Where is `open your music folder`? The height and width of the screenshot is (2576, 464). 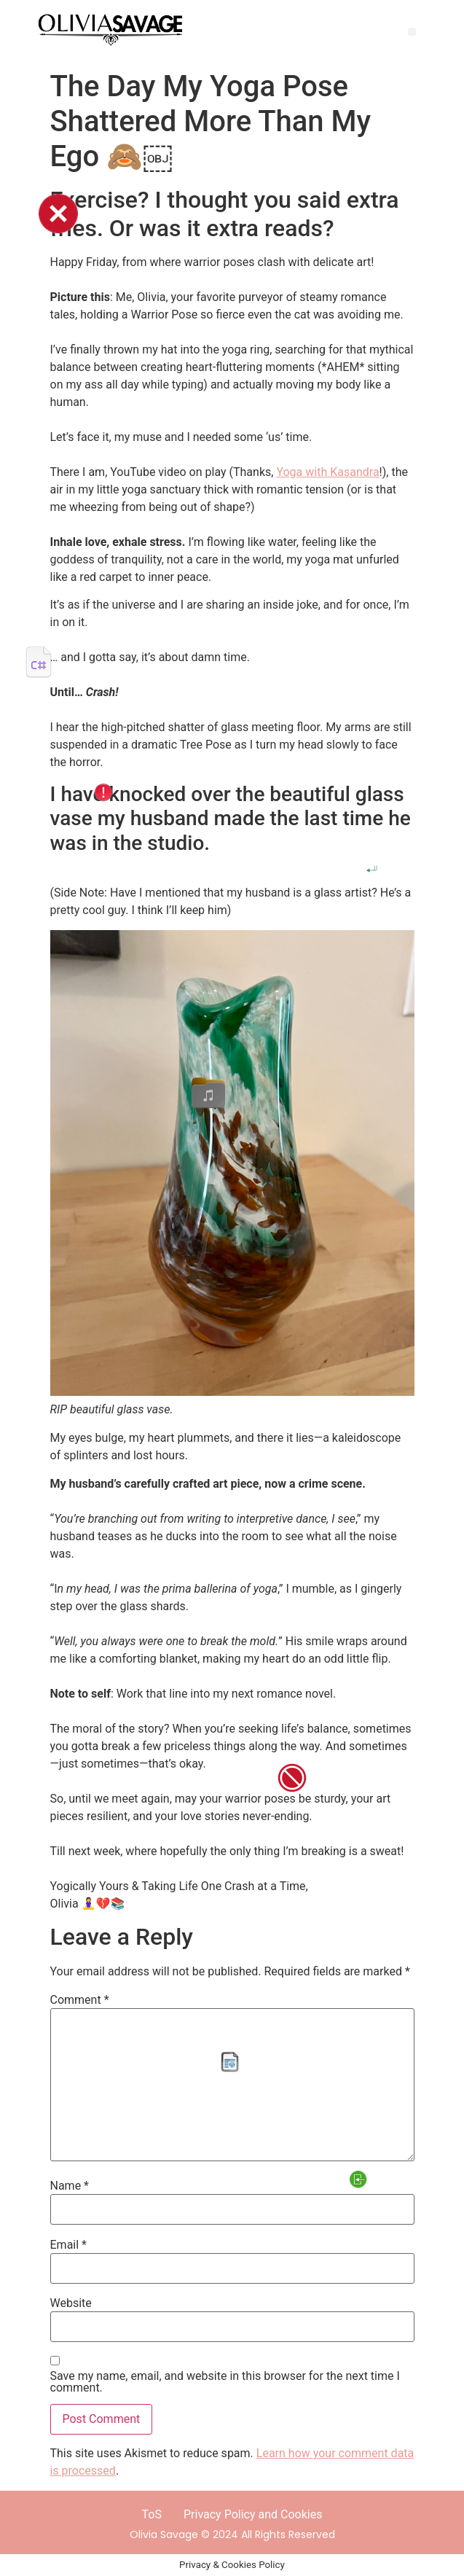
open your music folder is located at coordinates (208, 1093).